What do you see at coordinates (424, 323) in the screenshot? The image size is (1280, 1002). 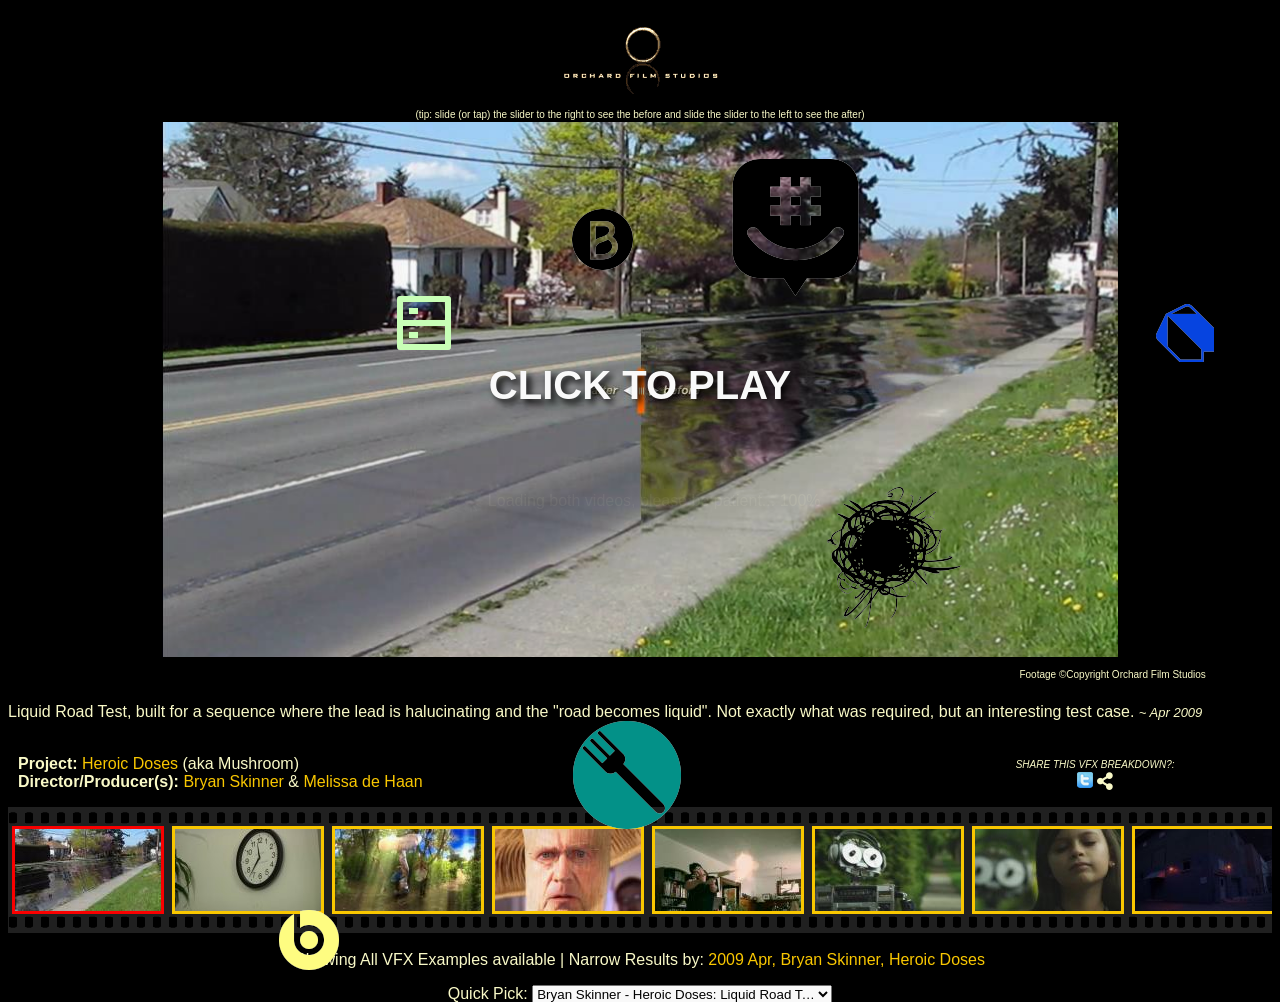 I see `access server settings` at bounding box center [424, 323].